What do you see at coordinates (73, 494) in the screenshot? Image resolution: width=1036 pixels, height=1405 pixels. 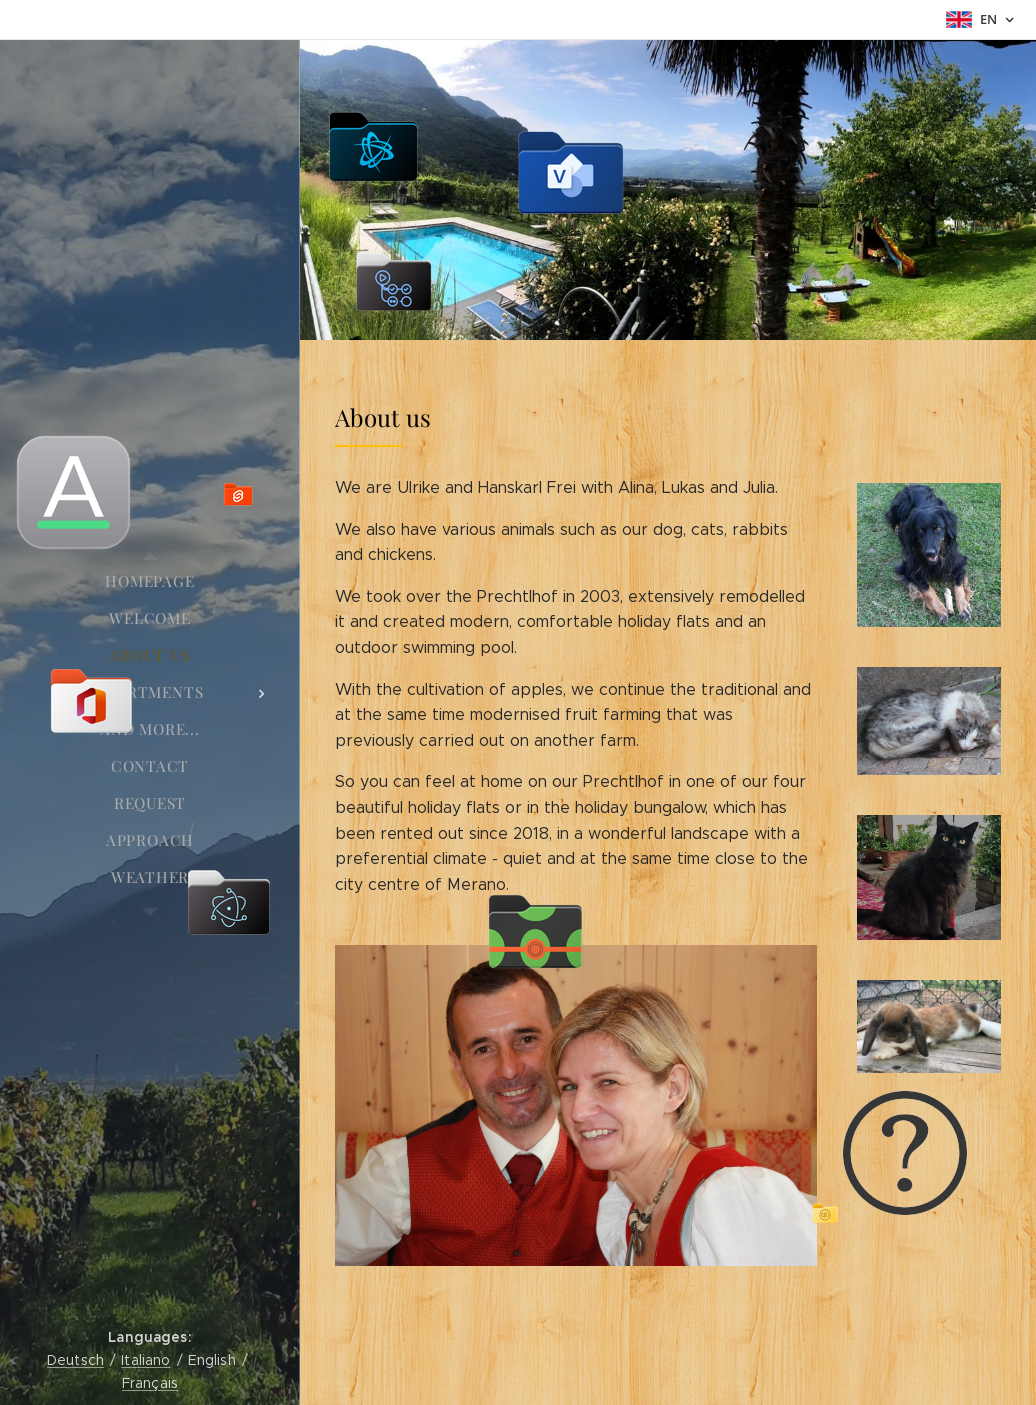 I see `enable spell check in text editing` at bounding box center [73, 494].